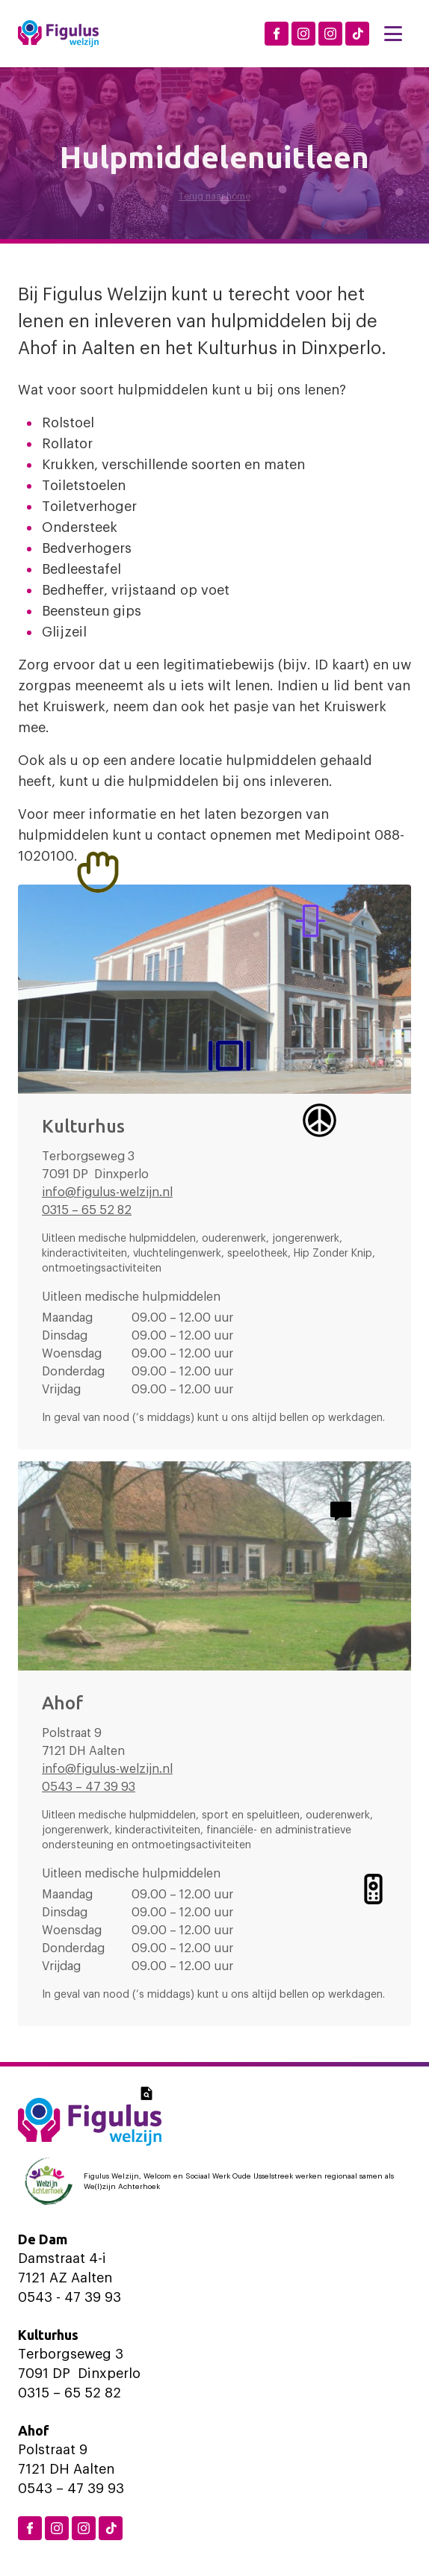 Image resolution: width=429 pixels, height=2576 pixels. What do you see at coordinates (146, 2093) in the screenshot?
I see `search within a document` at bounding box center [146, 2093].